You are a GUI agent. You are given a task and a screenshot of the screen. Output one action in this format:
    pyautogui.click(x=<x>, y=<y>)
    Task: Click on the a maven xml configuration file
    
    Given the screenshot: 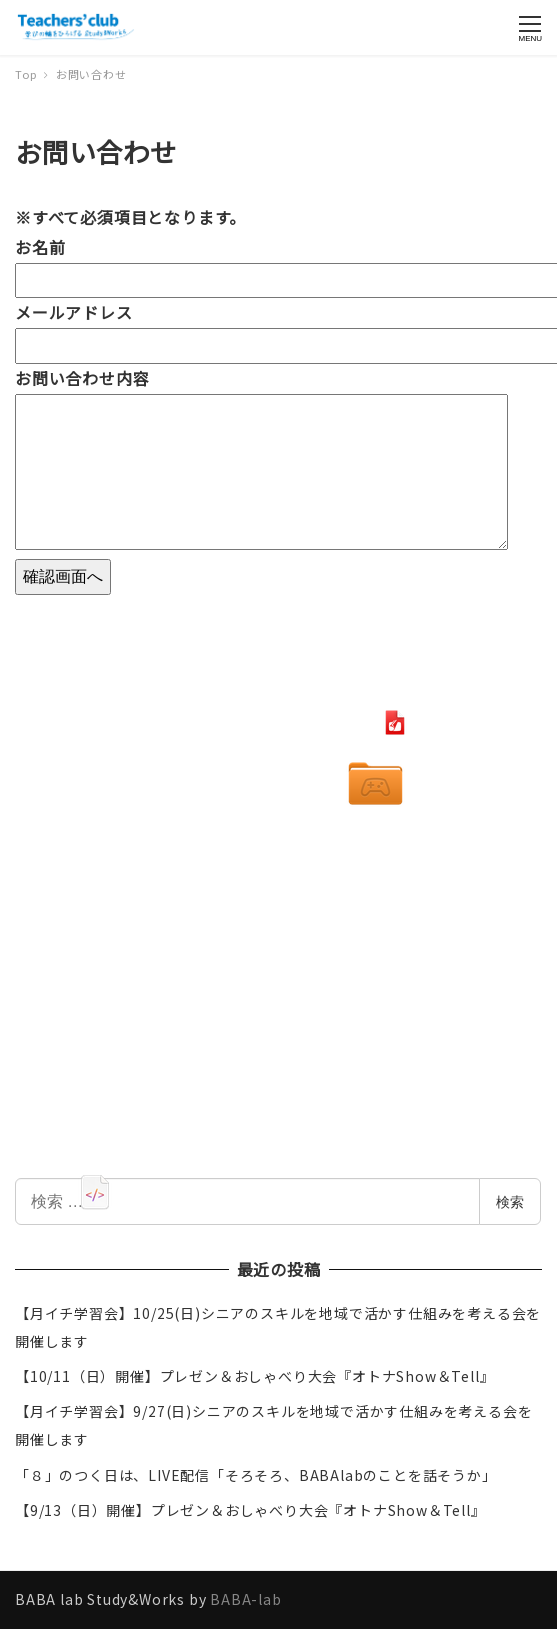 What is the action you would take?
    pyautogui.click(x=95, y=1192)
    